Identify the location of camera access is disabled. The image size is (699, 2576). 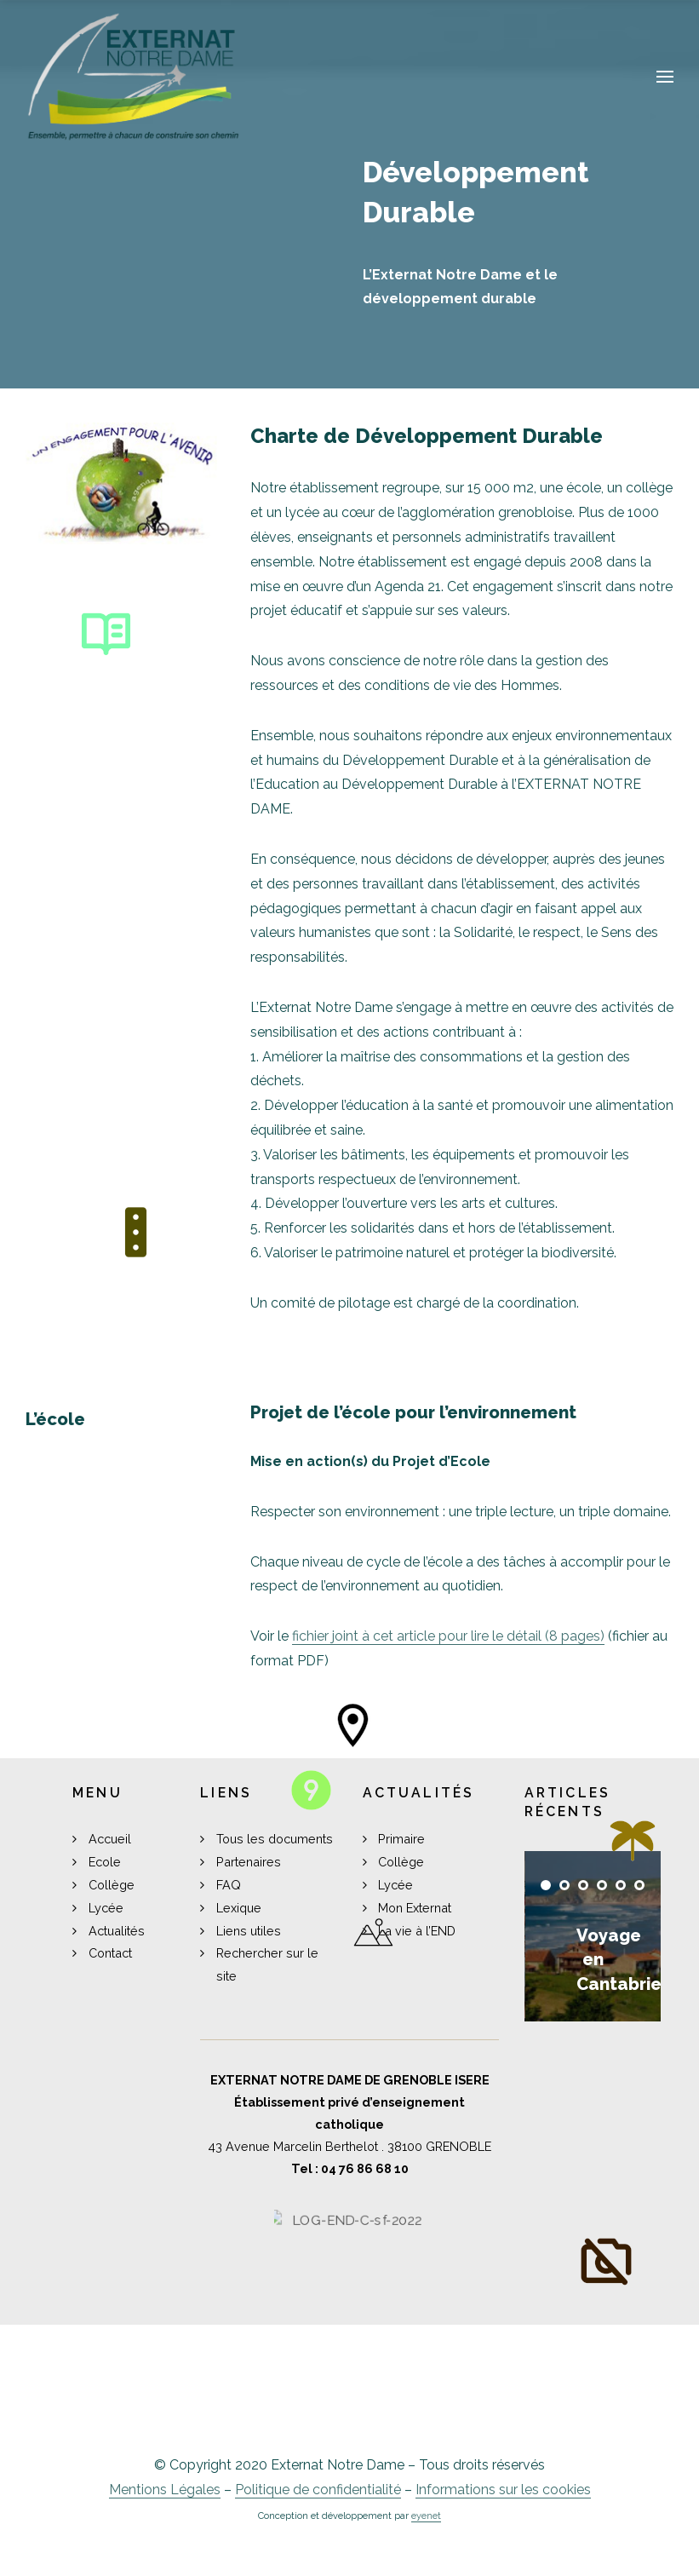
(606, 2262).